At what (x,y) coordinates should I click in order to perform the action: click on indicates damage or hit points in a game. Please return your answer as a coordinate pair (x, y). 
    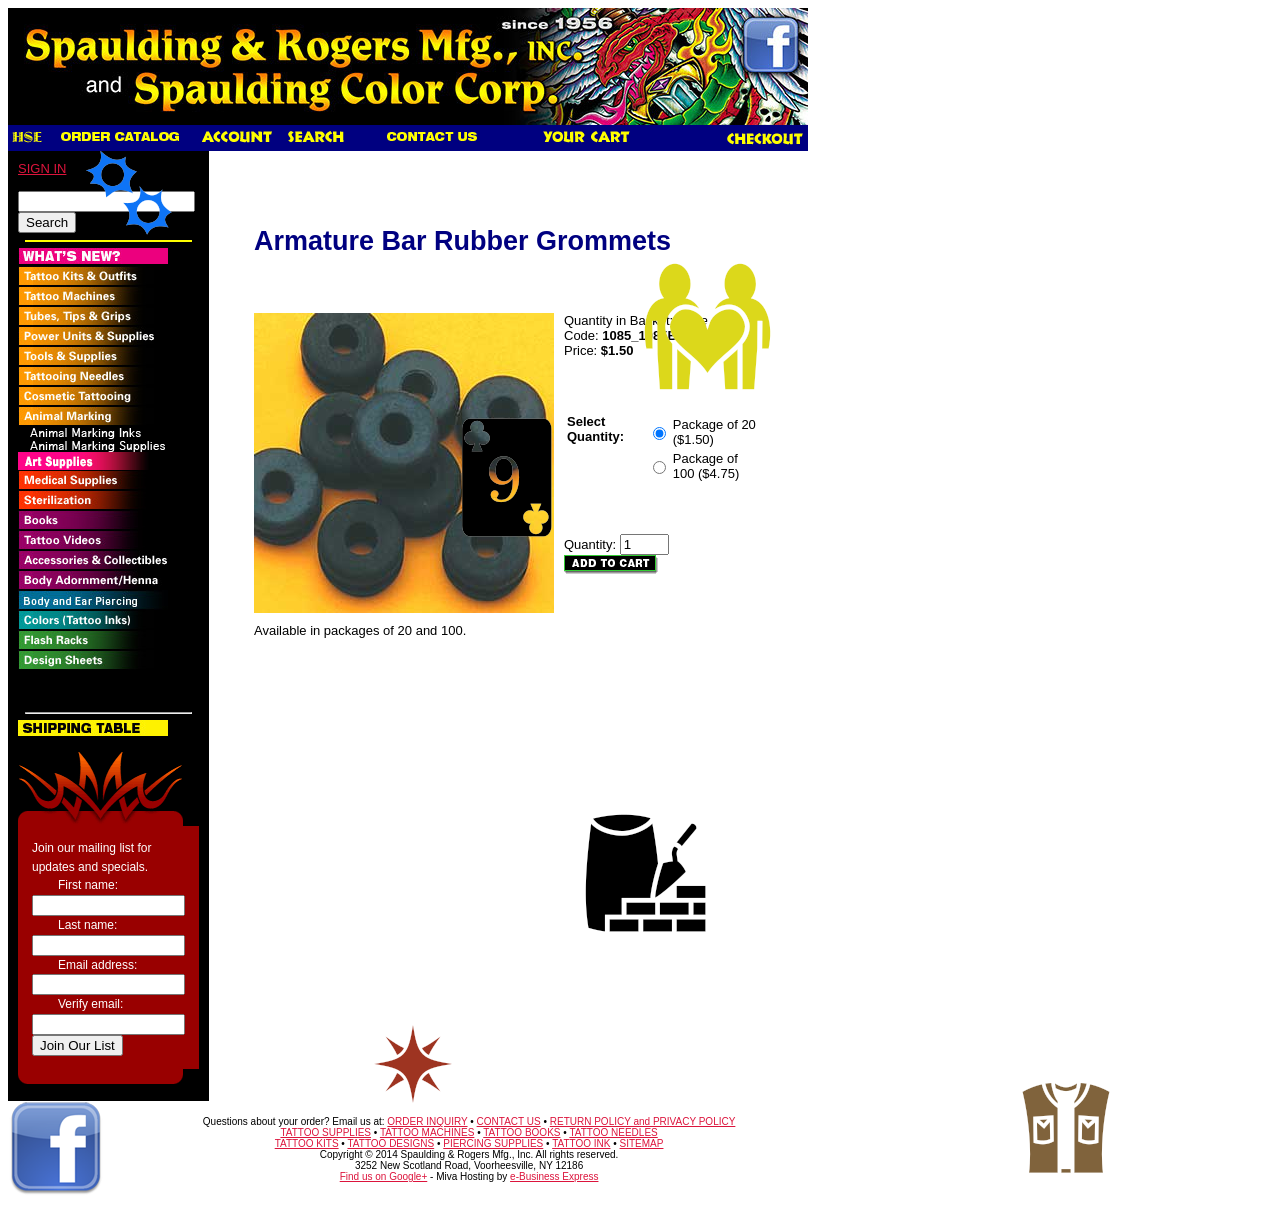
    Looking at the image, I should click on (128, 193).